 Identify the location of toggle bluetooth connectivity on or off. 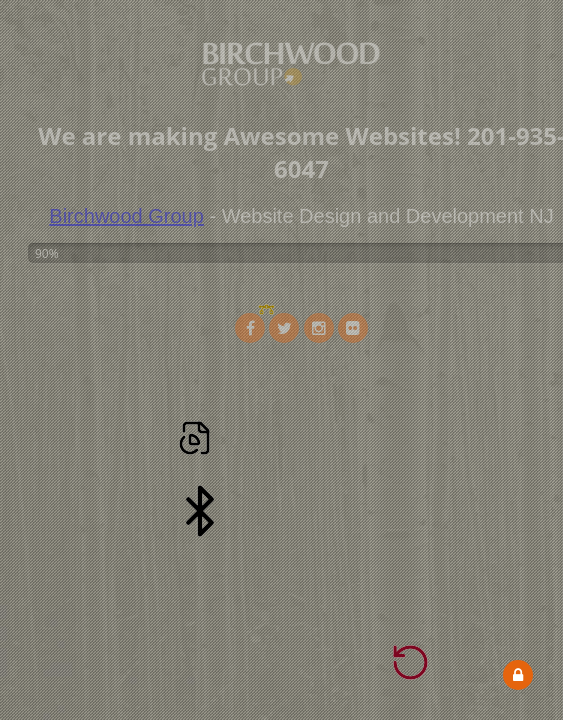
(200, 511).